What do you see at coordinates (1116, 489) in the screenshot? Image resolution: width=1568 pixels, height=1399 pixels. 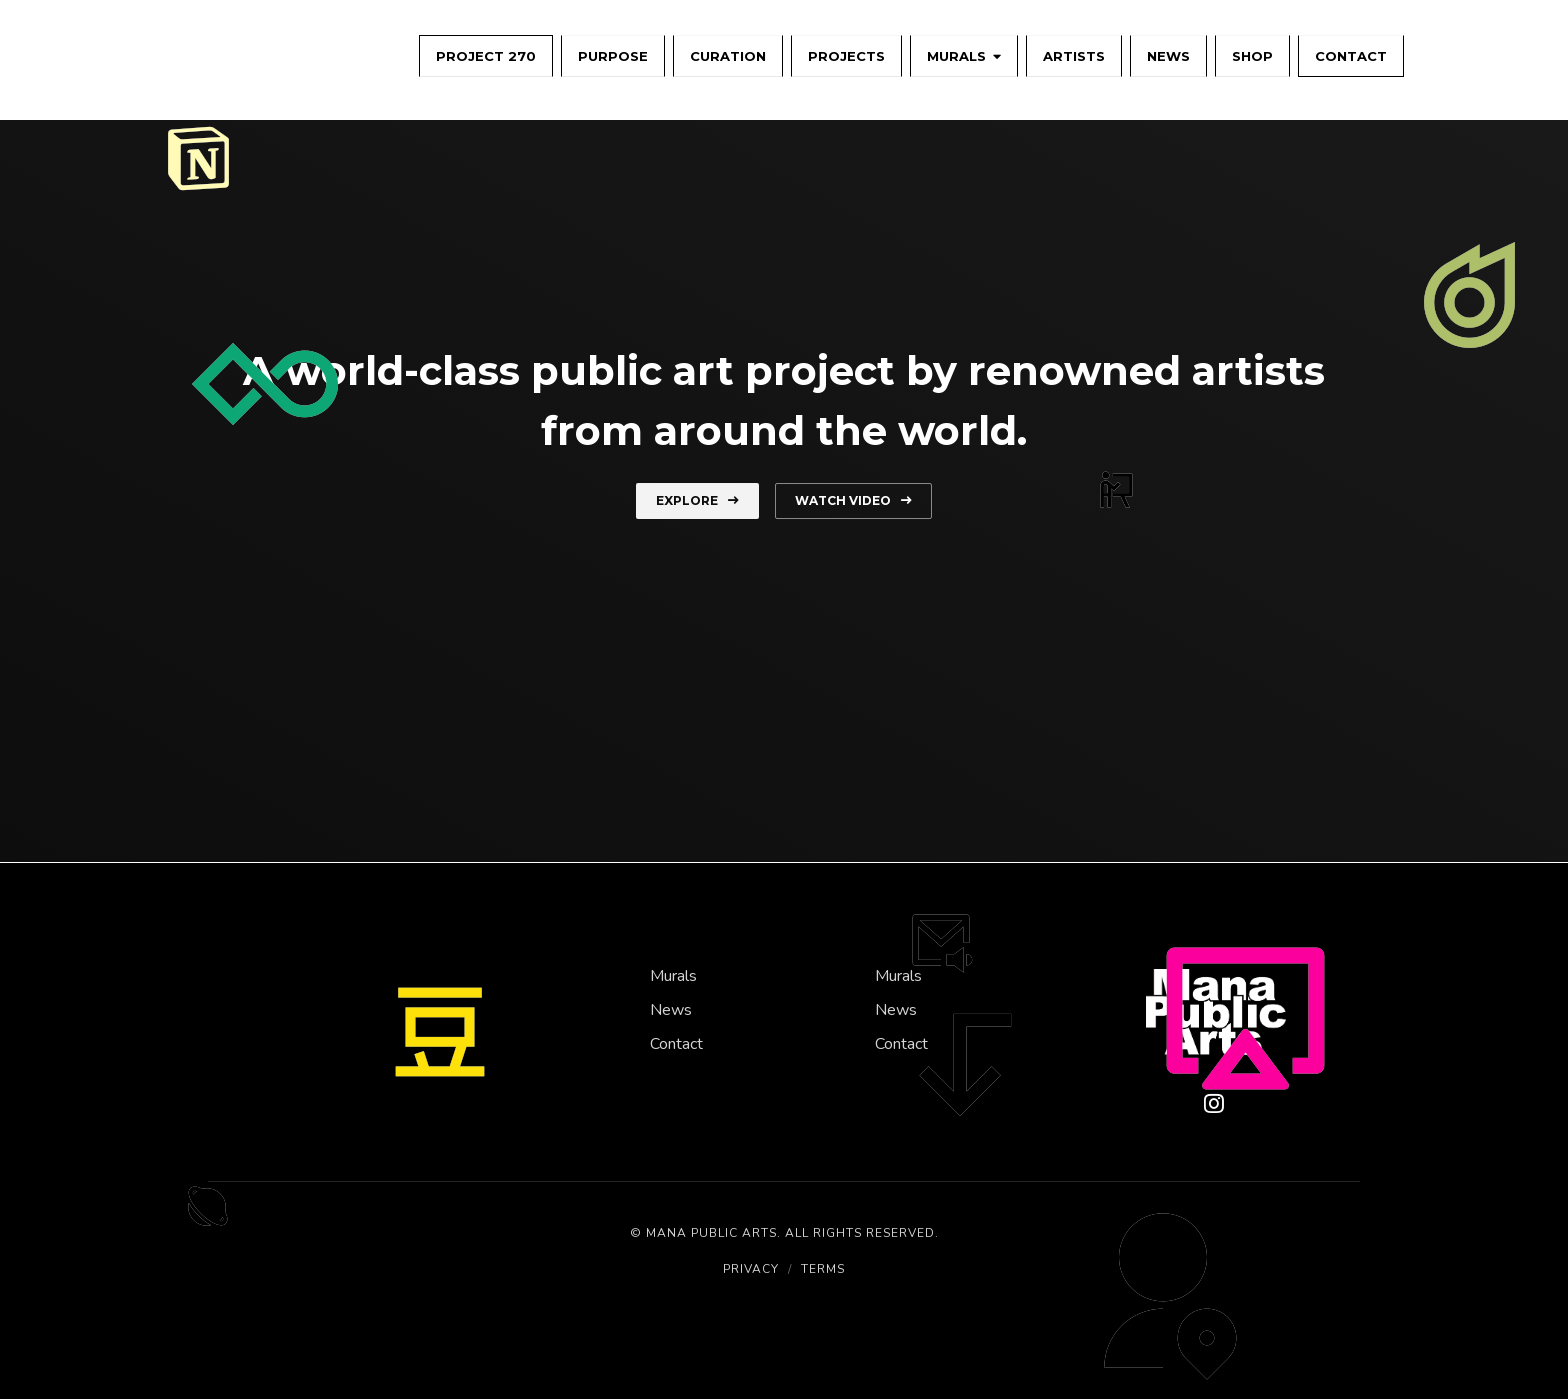 I see `start or view a presentation` at bounding box center [1116, 489].